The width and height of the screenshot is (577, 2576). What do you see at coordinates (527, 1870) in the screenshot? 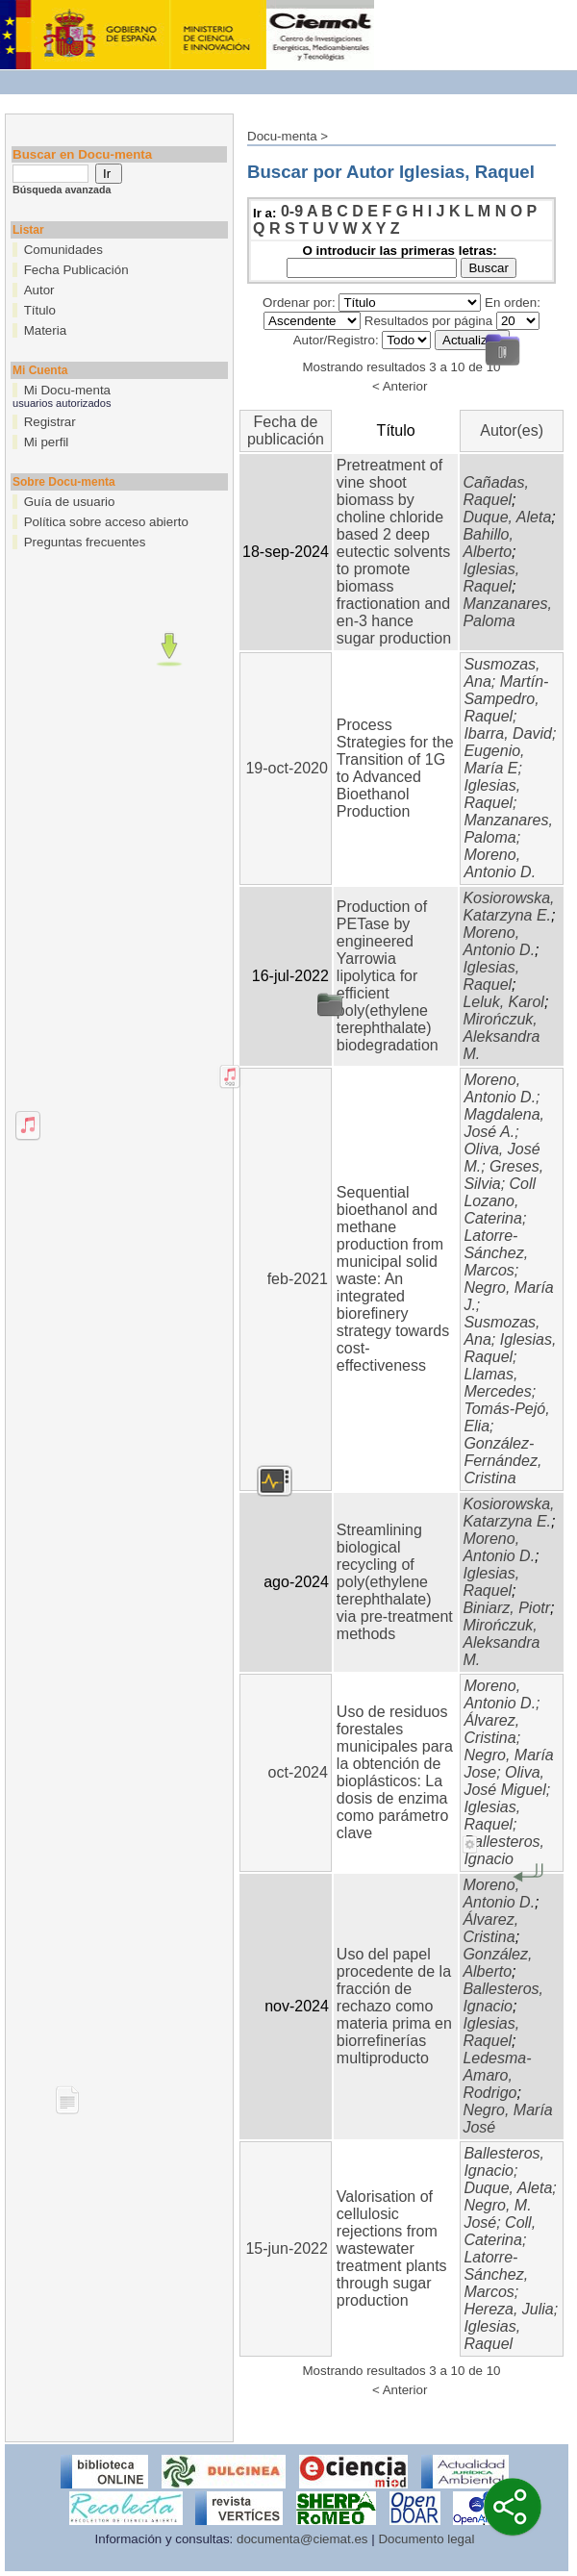
I see `reply to all recipients of an email` at bounding box center [527, 1870].